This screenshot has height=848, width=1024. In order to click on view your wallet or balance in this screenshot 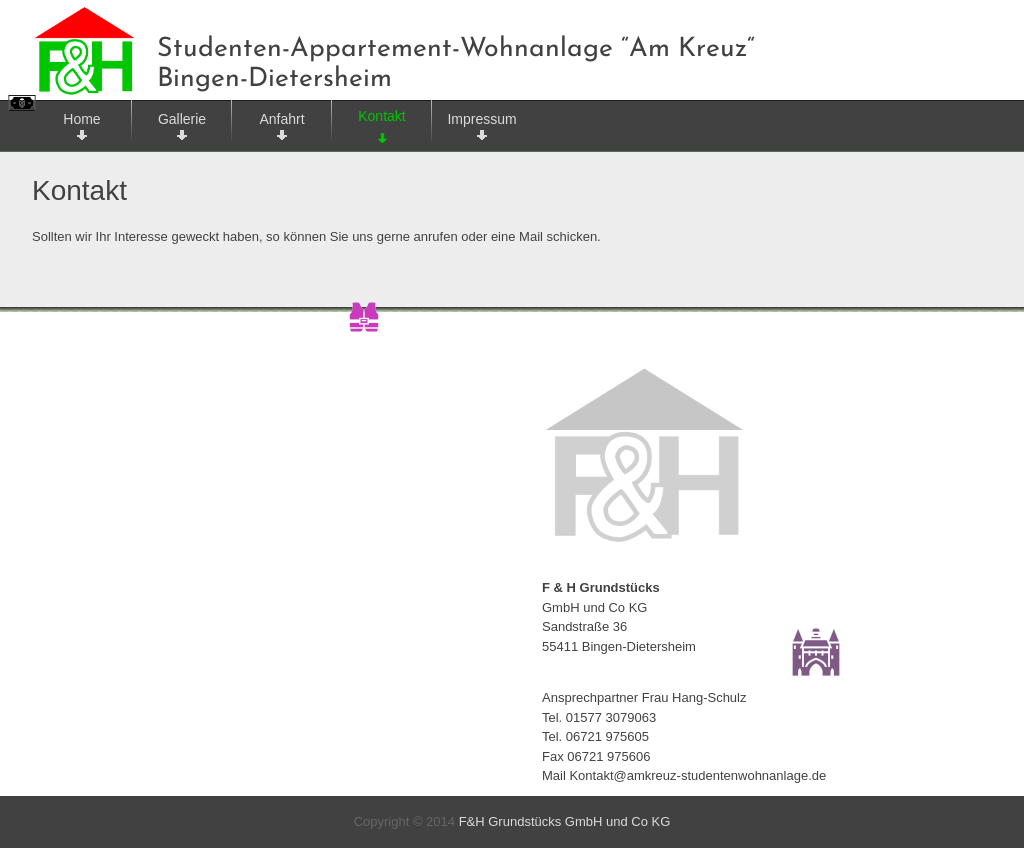, I will do `click(22, 103)`.